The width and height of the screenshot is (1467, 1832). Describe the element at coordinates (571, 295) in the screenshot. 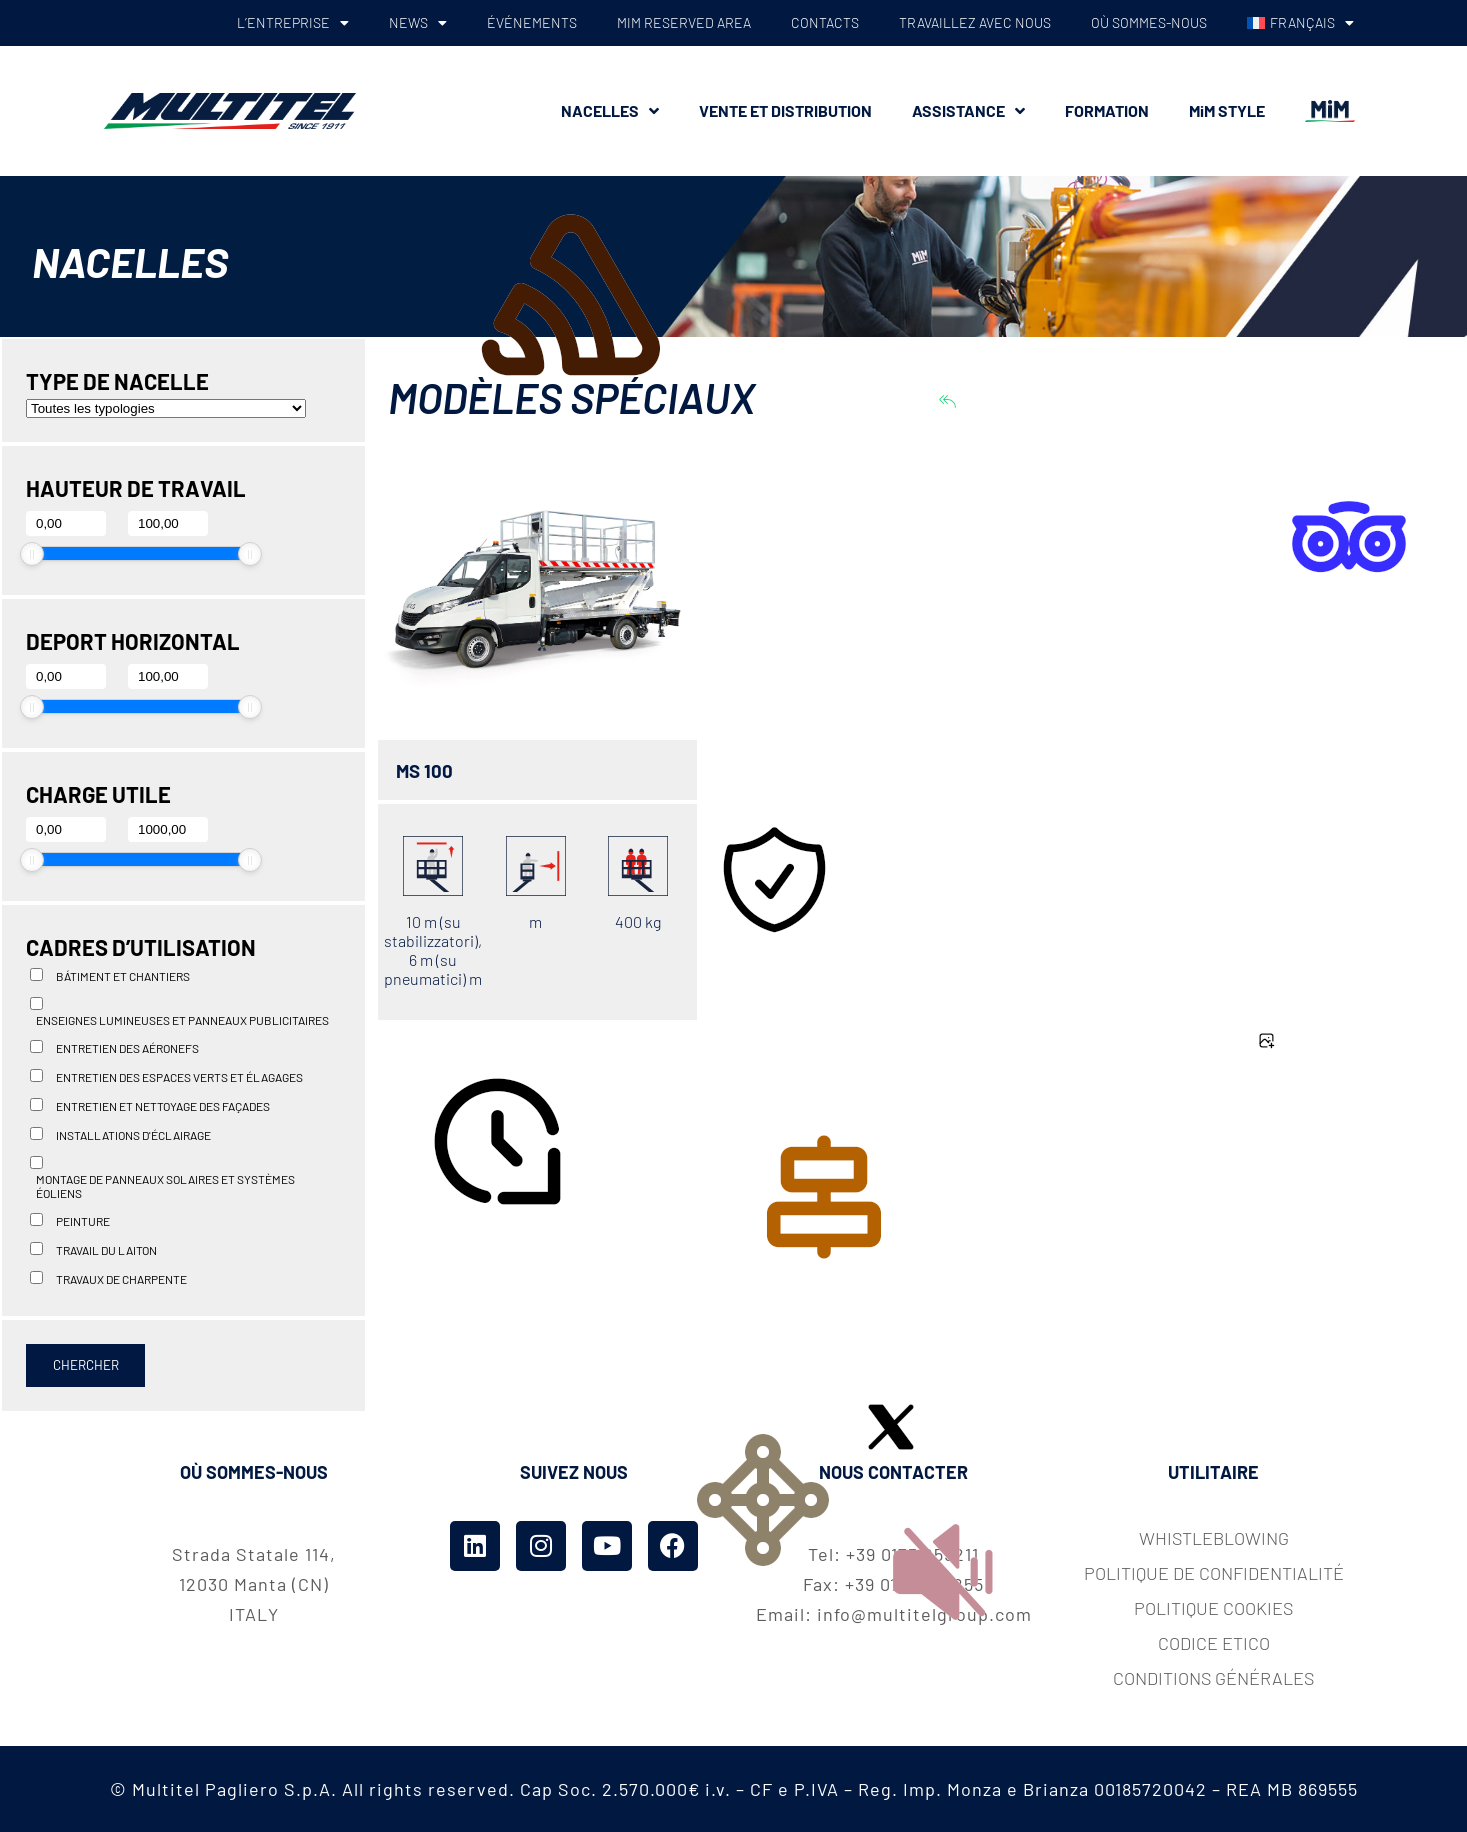

I see `sentry error monitoring integration` at that location.